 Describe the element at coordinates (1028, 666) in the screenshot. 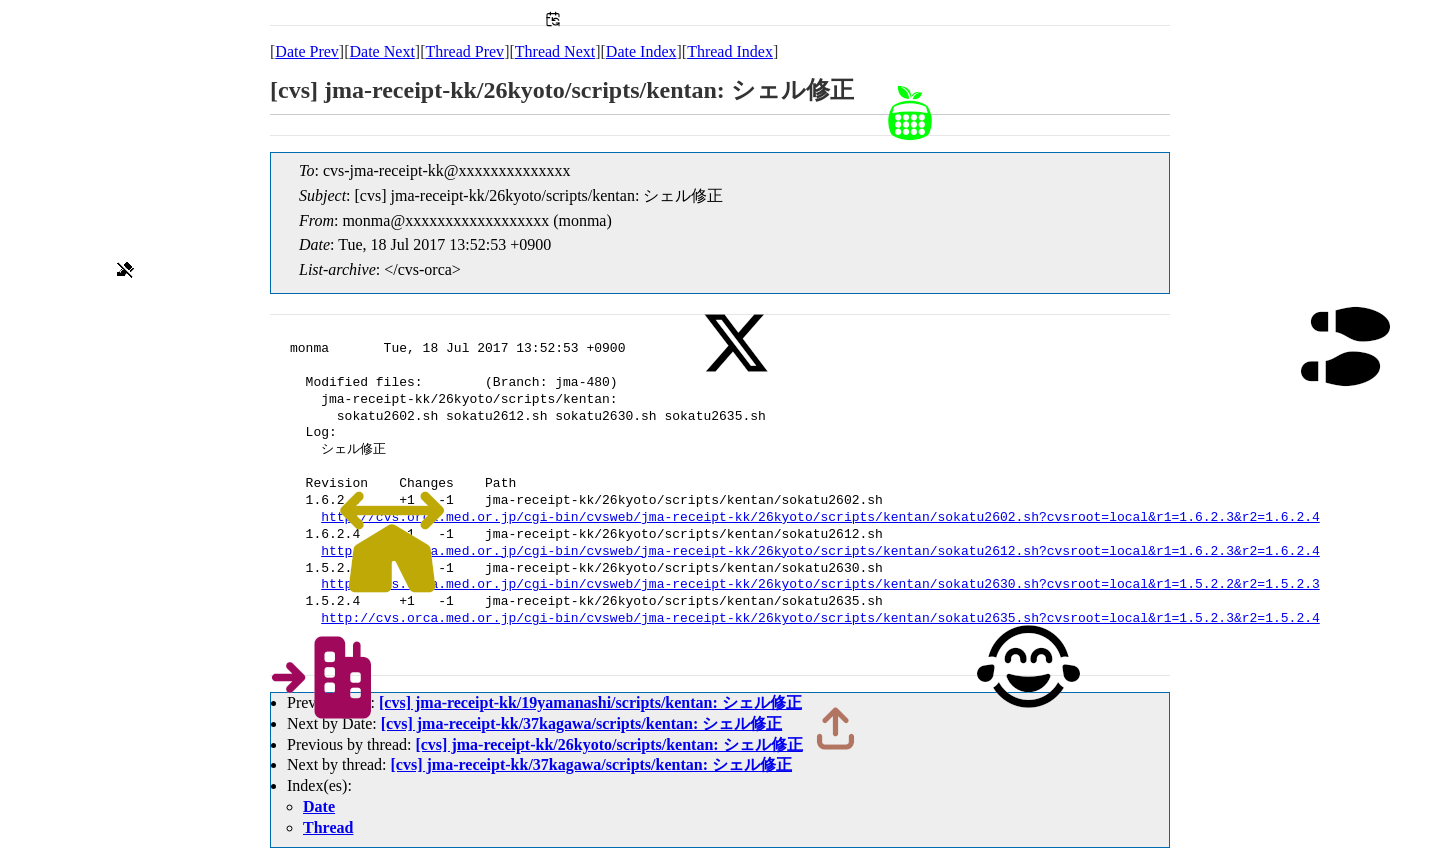

I see `react with laughing emoji` at that location.